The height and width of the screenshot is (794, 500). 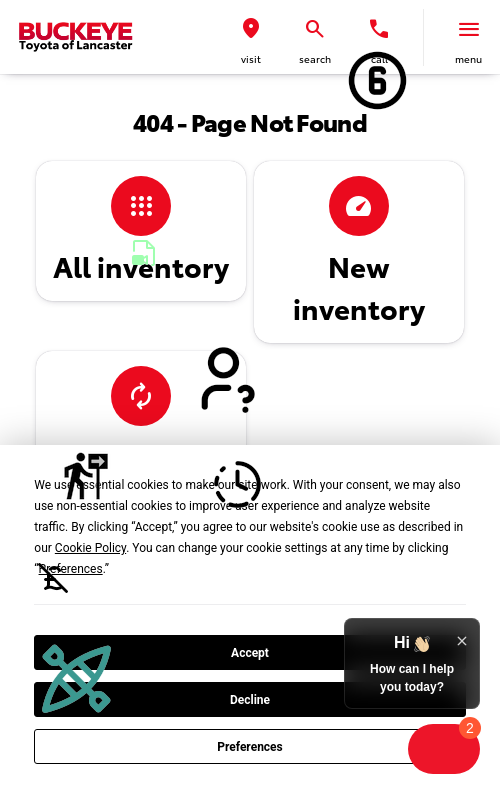 I want to click on follow directional signage or wayfinding, so click(x=87, y=476).